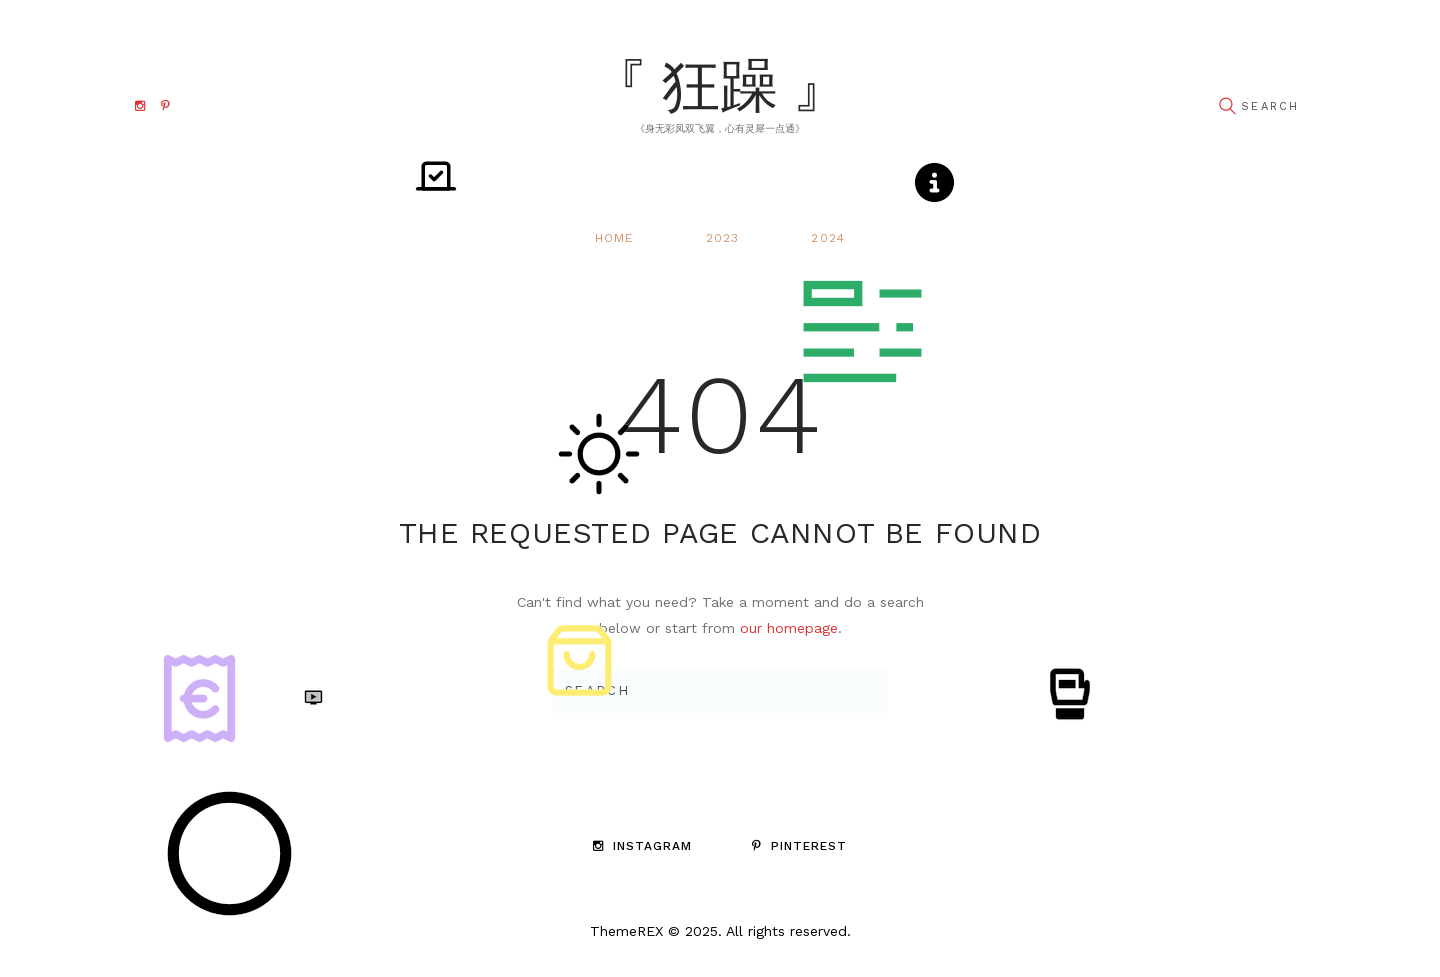  Describe the element at coordinates (862, 331) in the screenshot. I see `indicates a keyword or reserved word in code` at that location.